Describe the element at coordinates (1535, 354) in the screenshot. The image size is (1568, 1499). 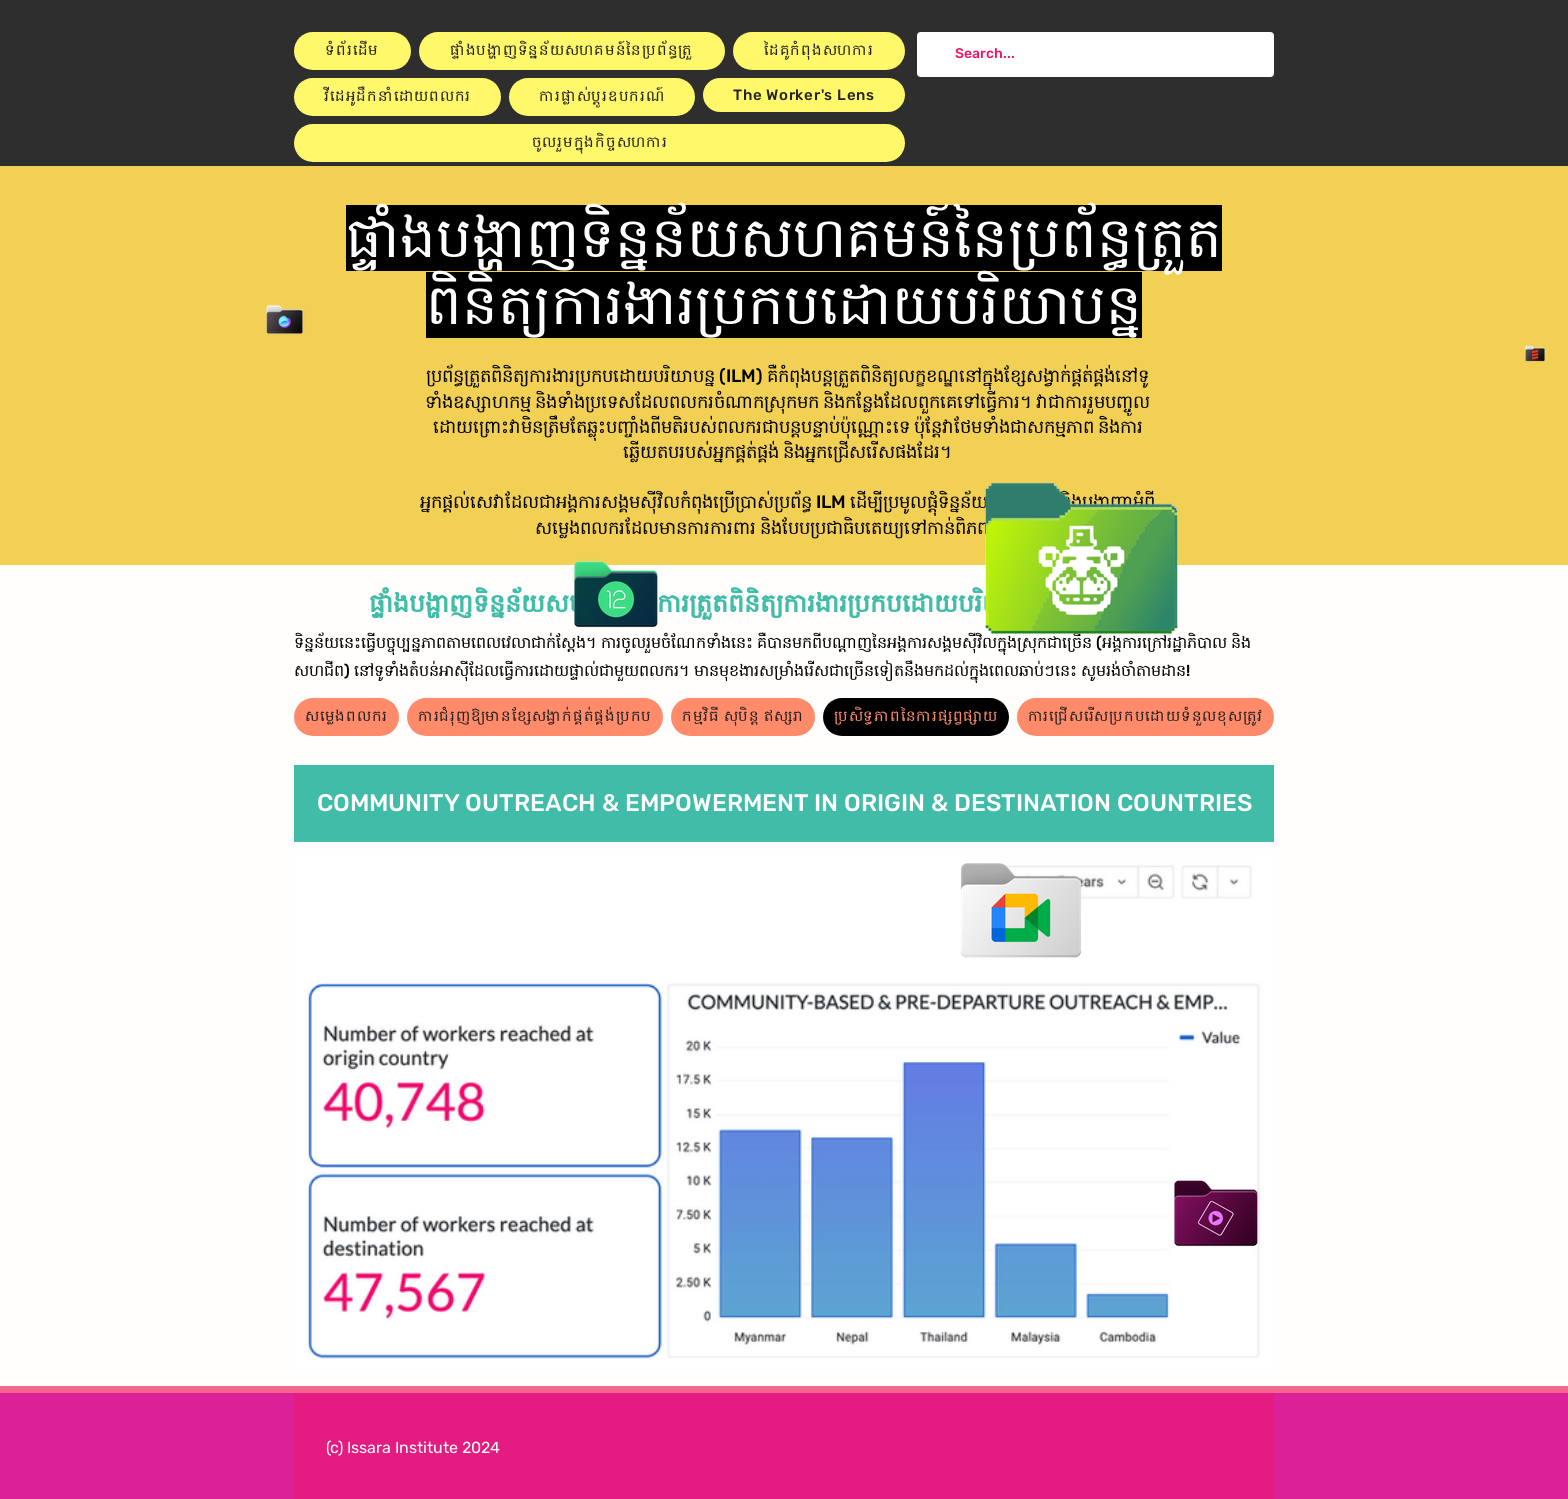
I see `open scala project folder` at that location.